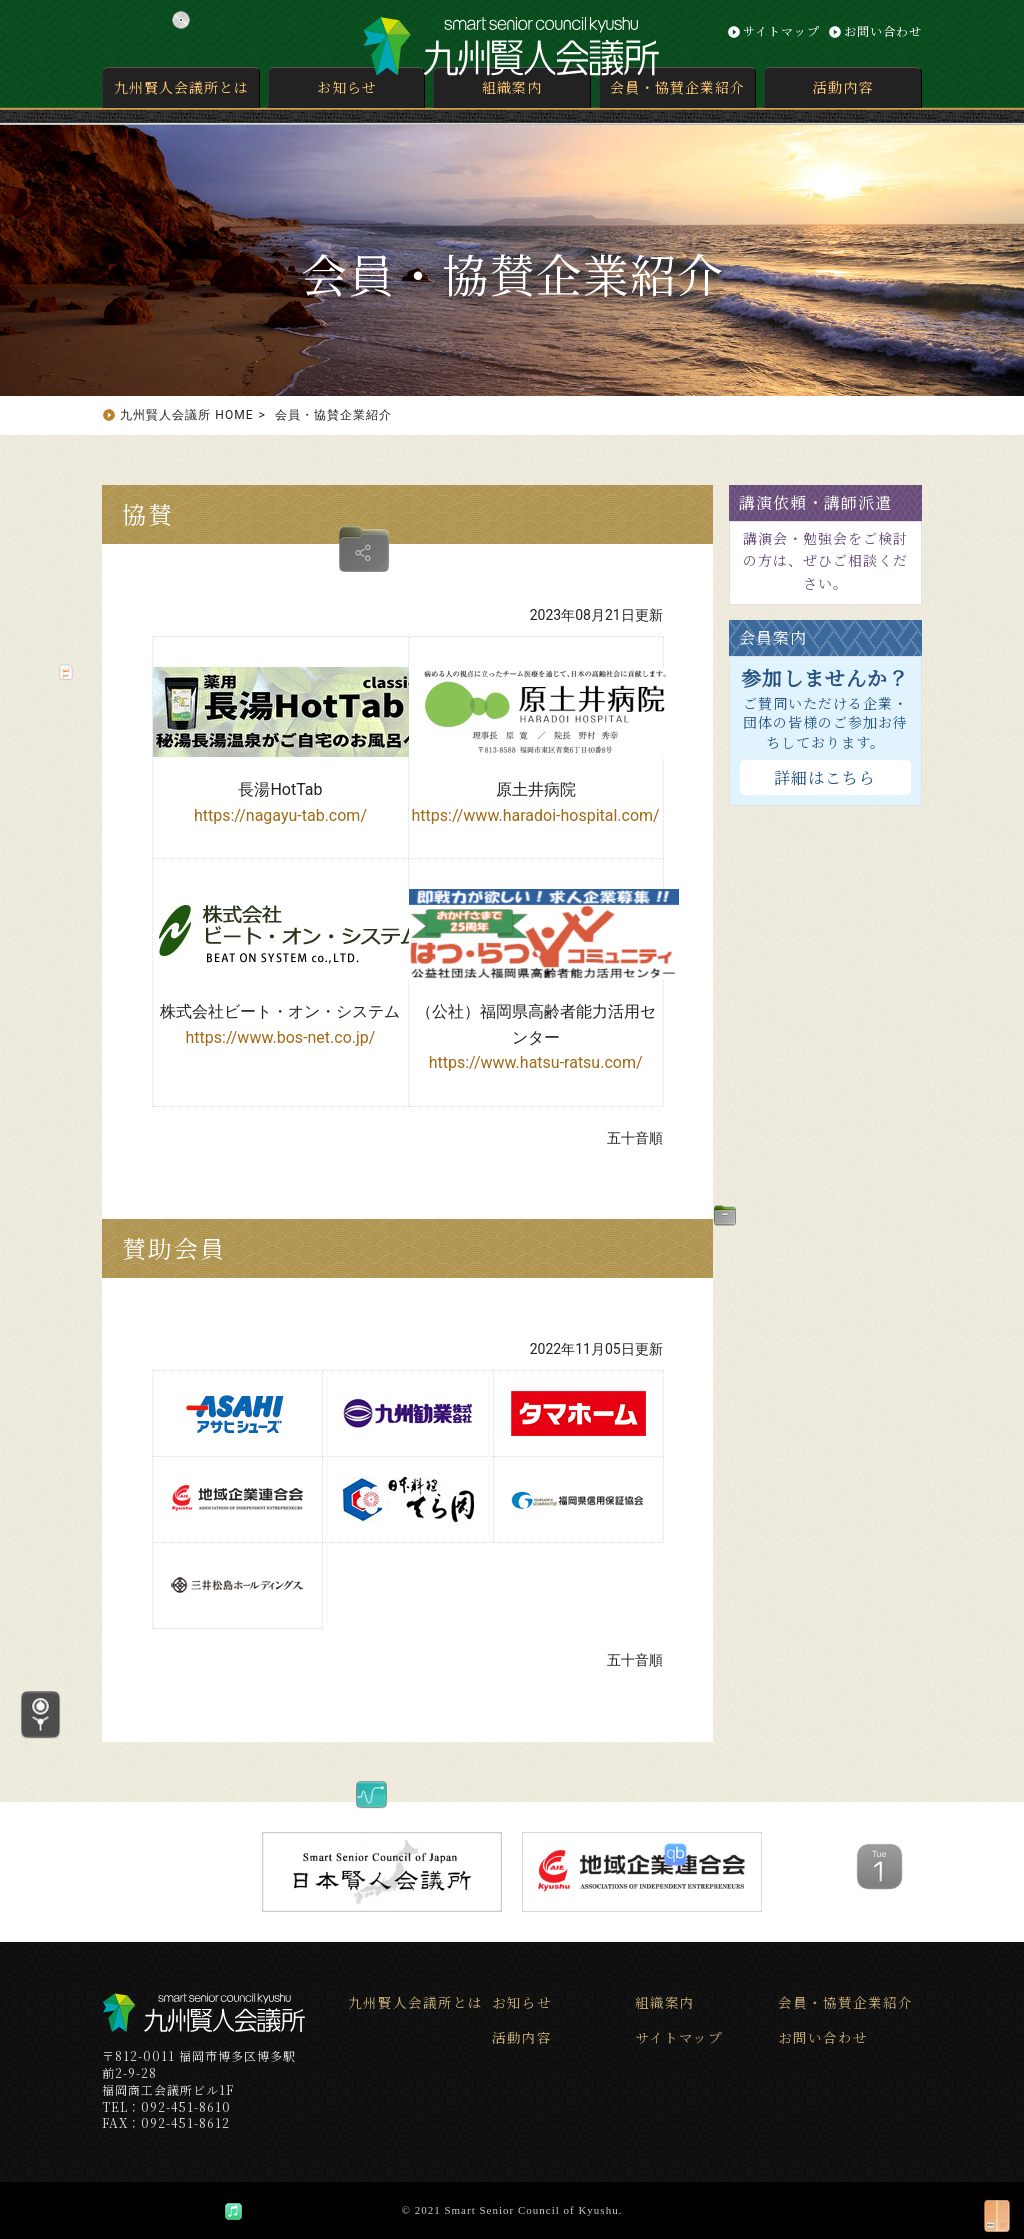  Describe the element at coordinates (233, 2211) in the screenshot. I see `open lx music desktop app` at that location.